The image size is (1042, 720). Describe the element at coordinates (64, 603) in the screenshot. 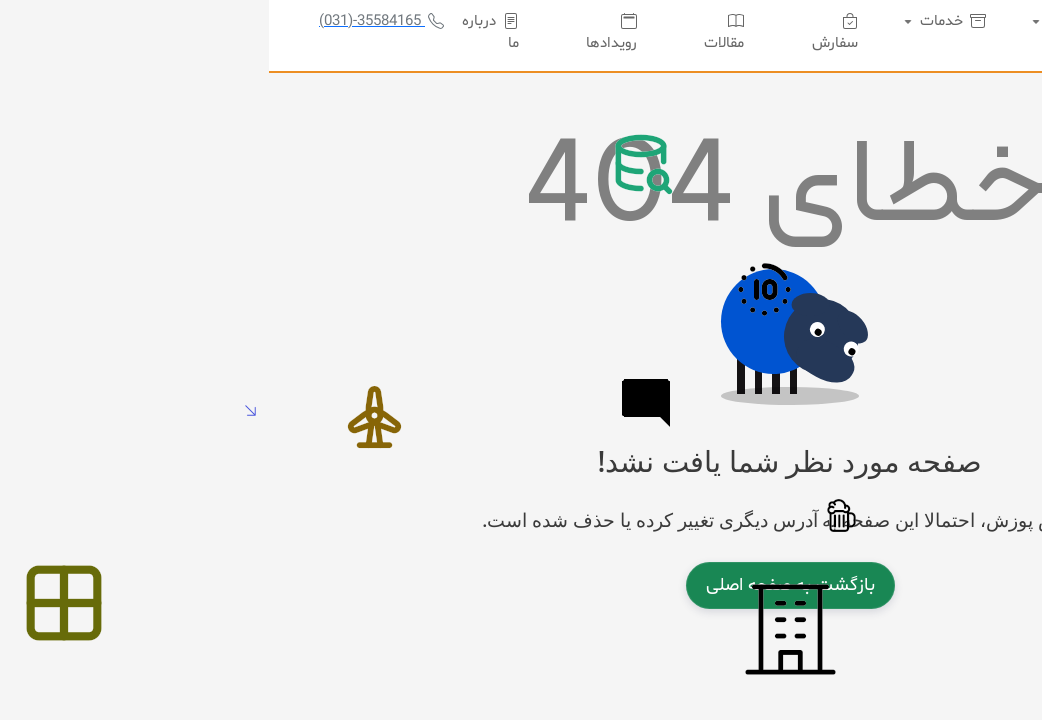

I see `apply borders to all cells in a table or grid` at that location.